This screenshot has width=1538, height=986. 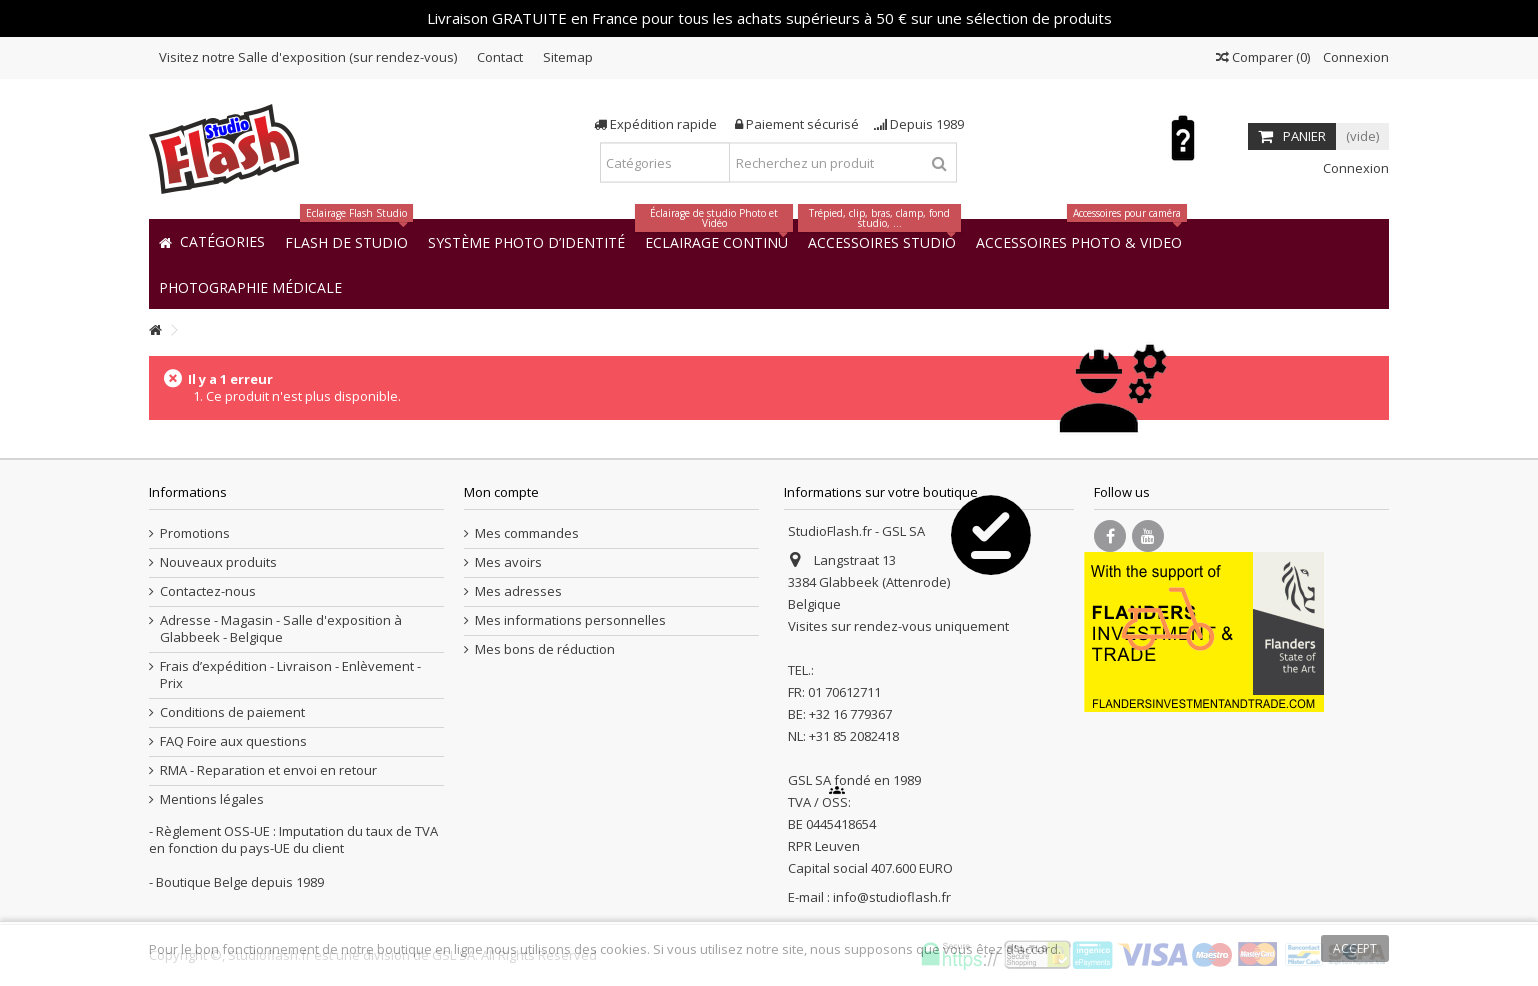 I want to click on indicates battery status cannot be determined, so click(x=1183, y=138).